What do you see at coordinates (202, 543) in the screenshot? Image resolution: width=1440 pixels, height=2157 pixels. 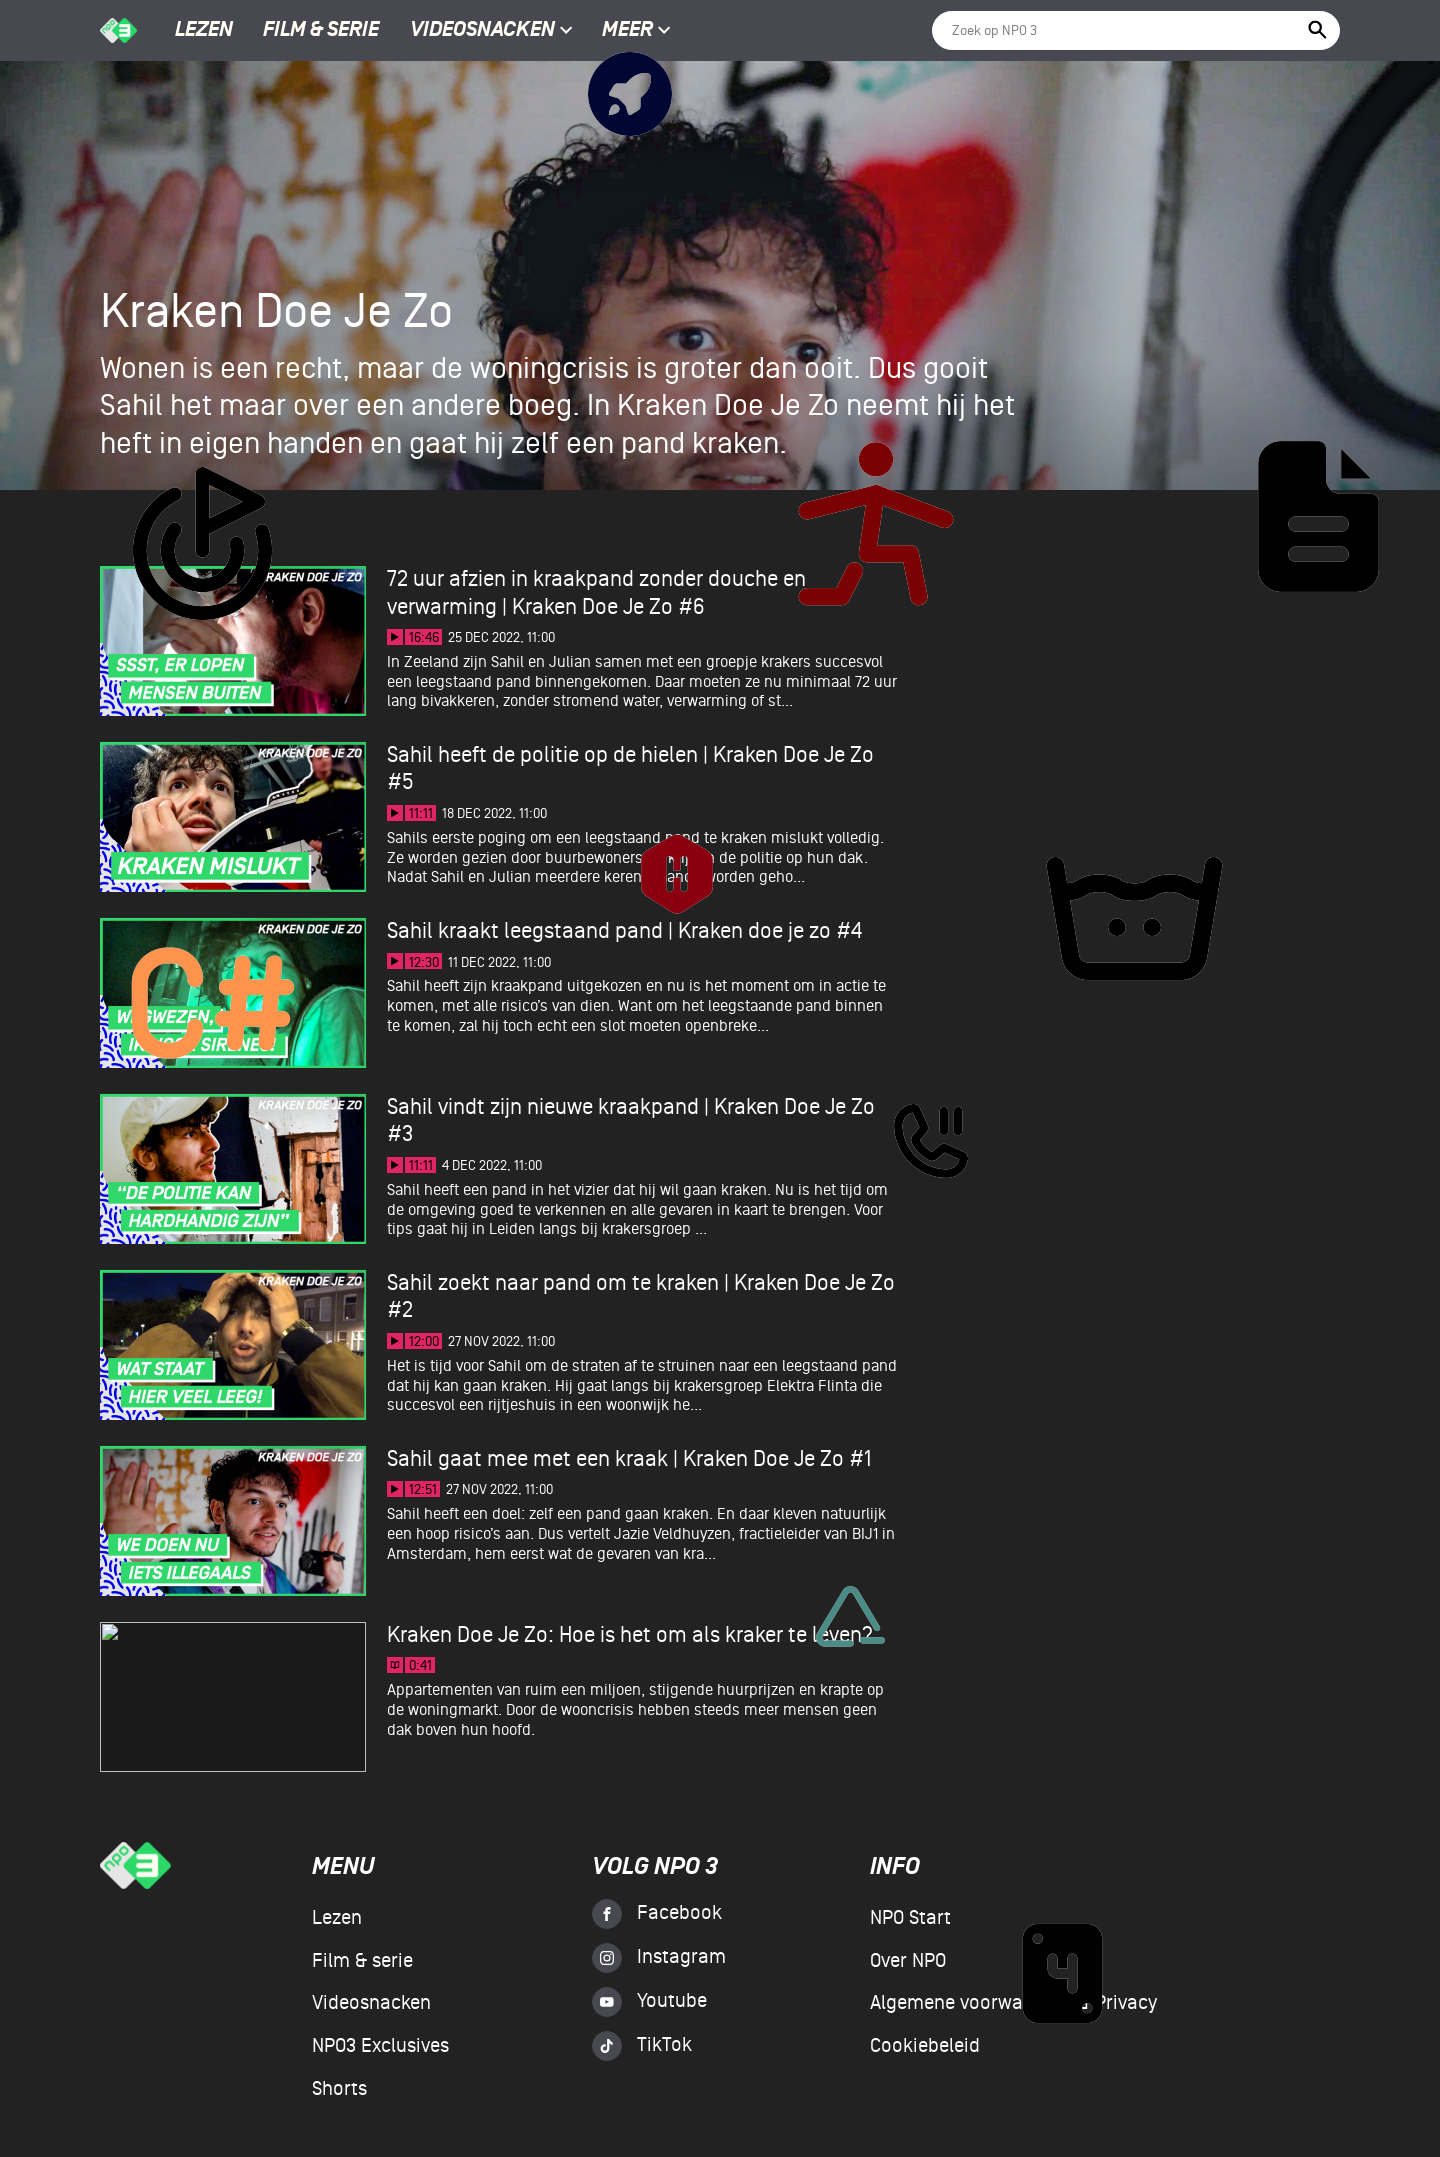 I see `set or track a goal` at bounding box center [202, 543].